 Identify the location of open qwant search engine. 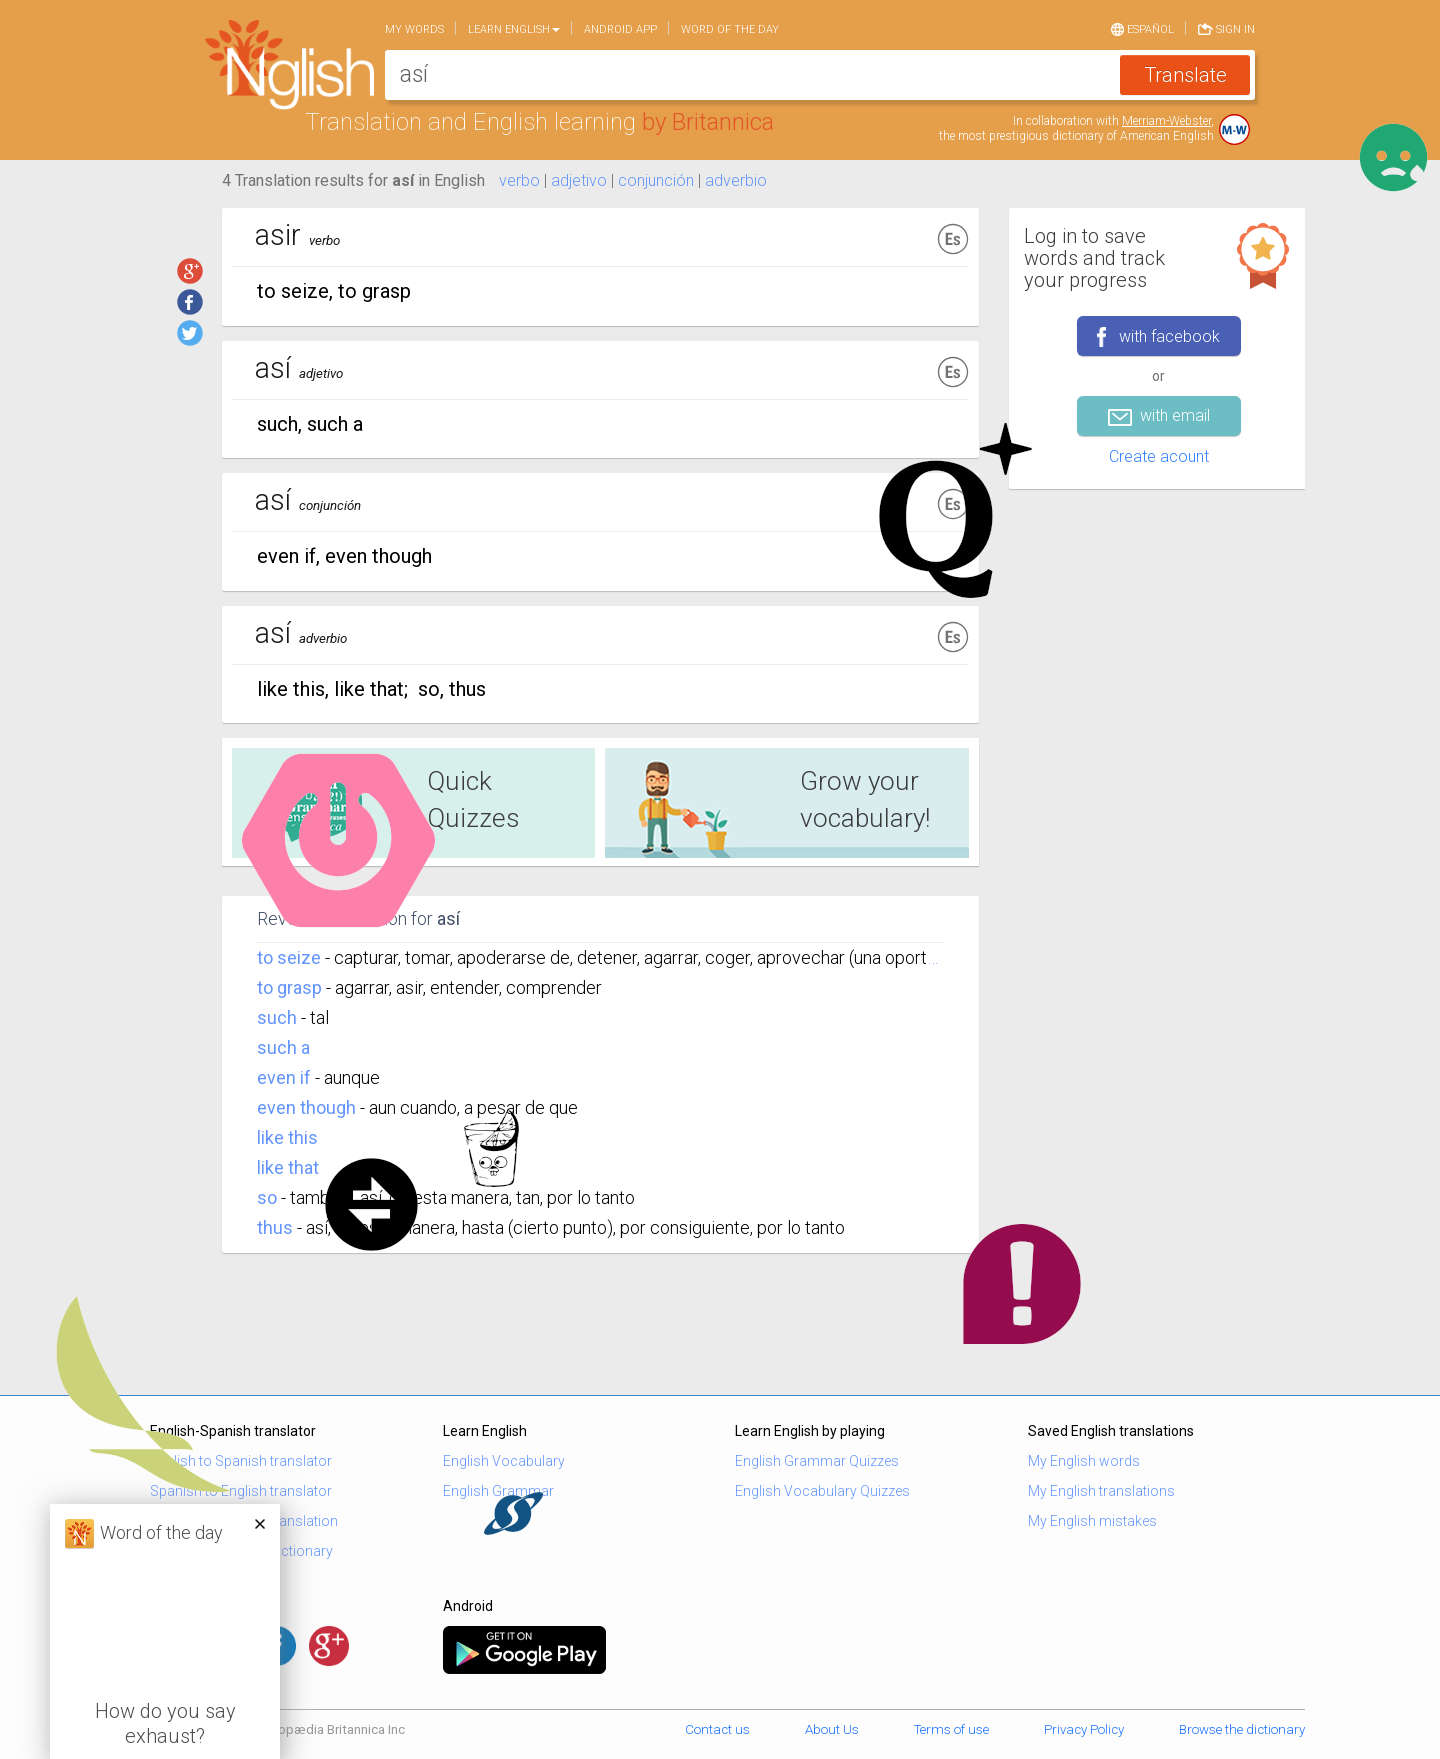
(955, 510).